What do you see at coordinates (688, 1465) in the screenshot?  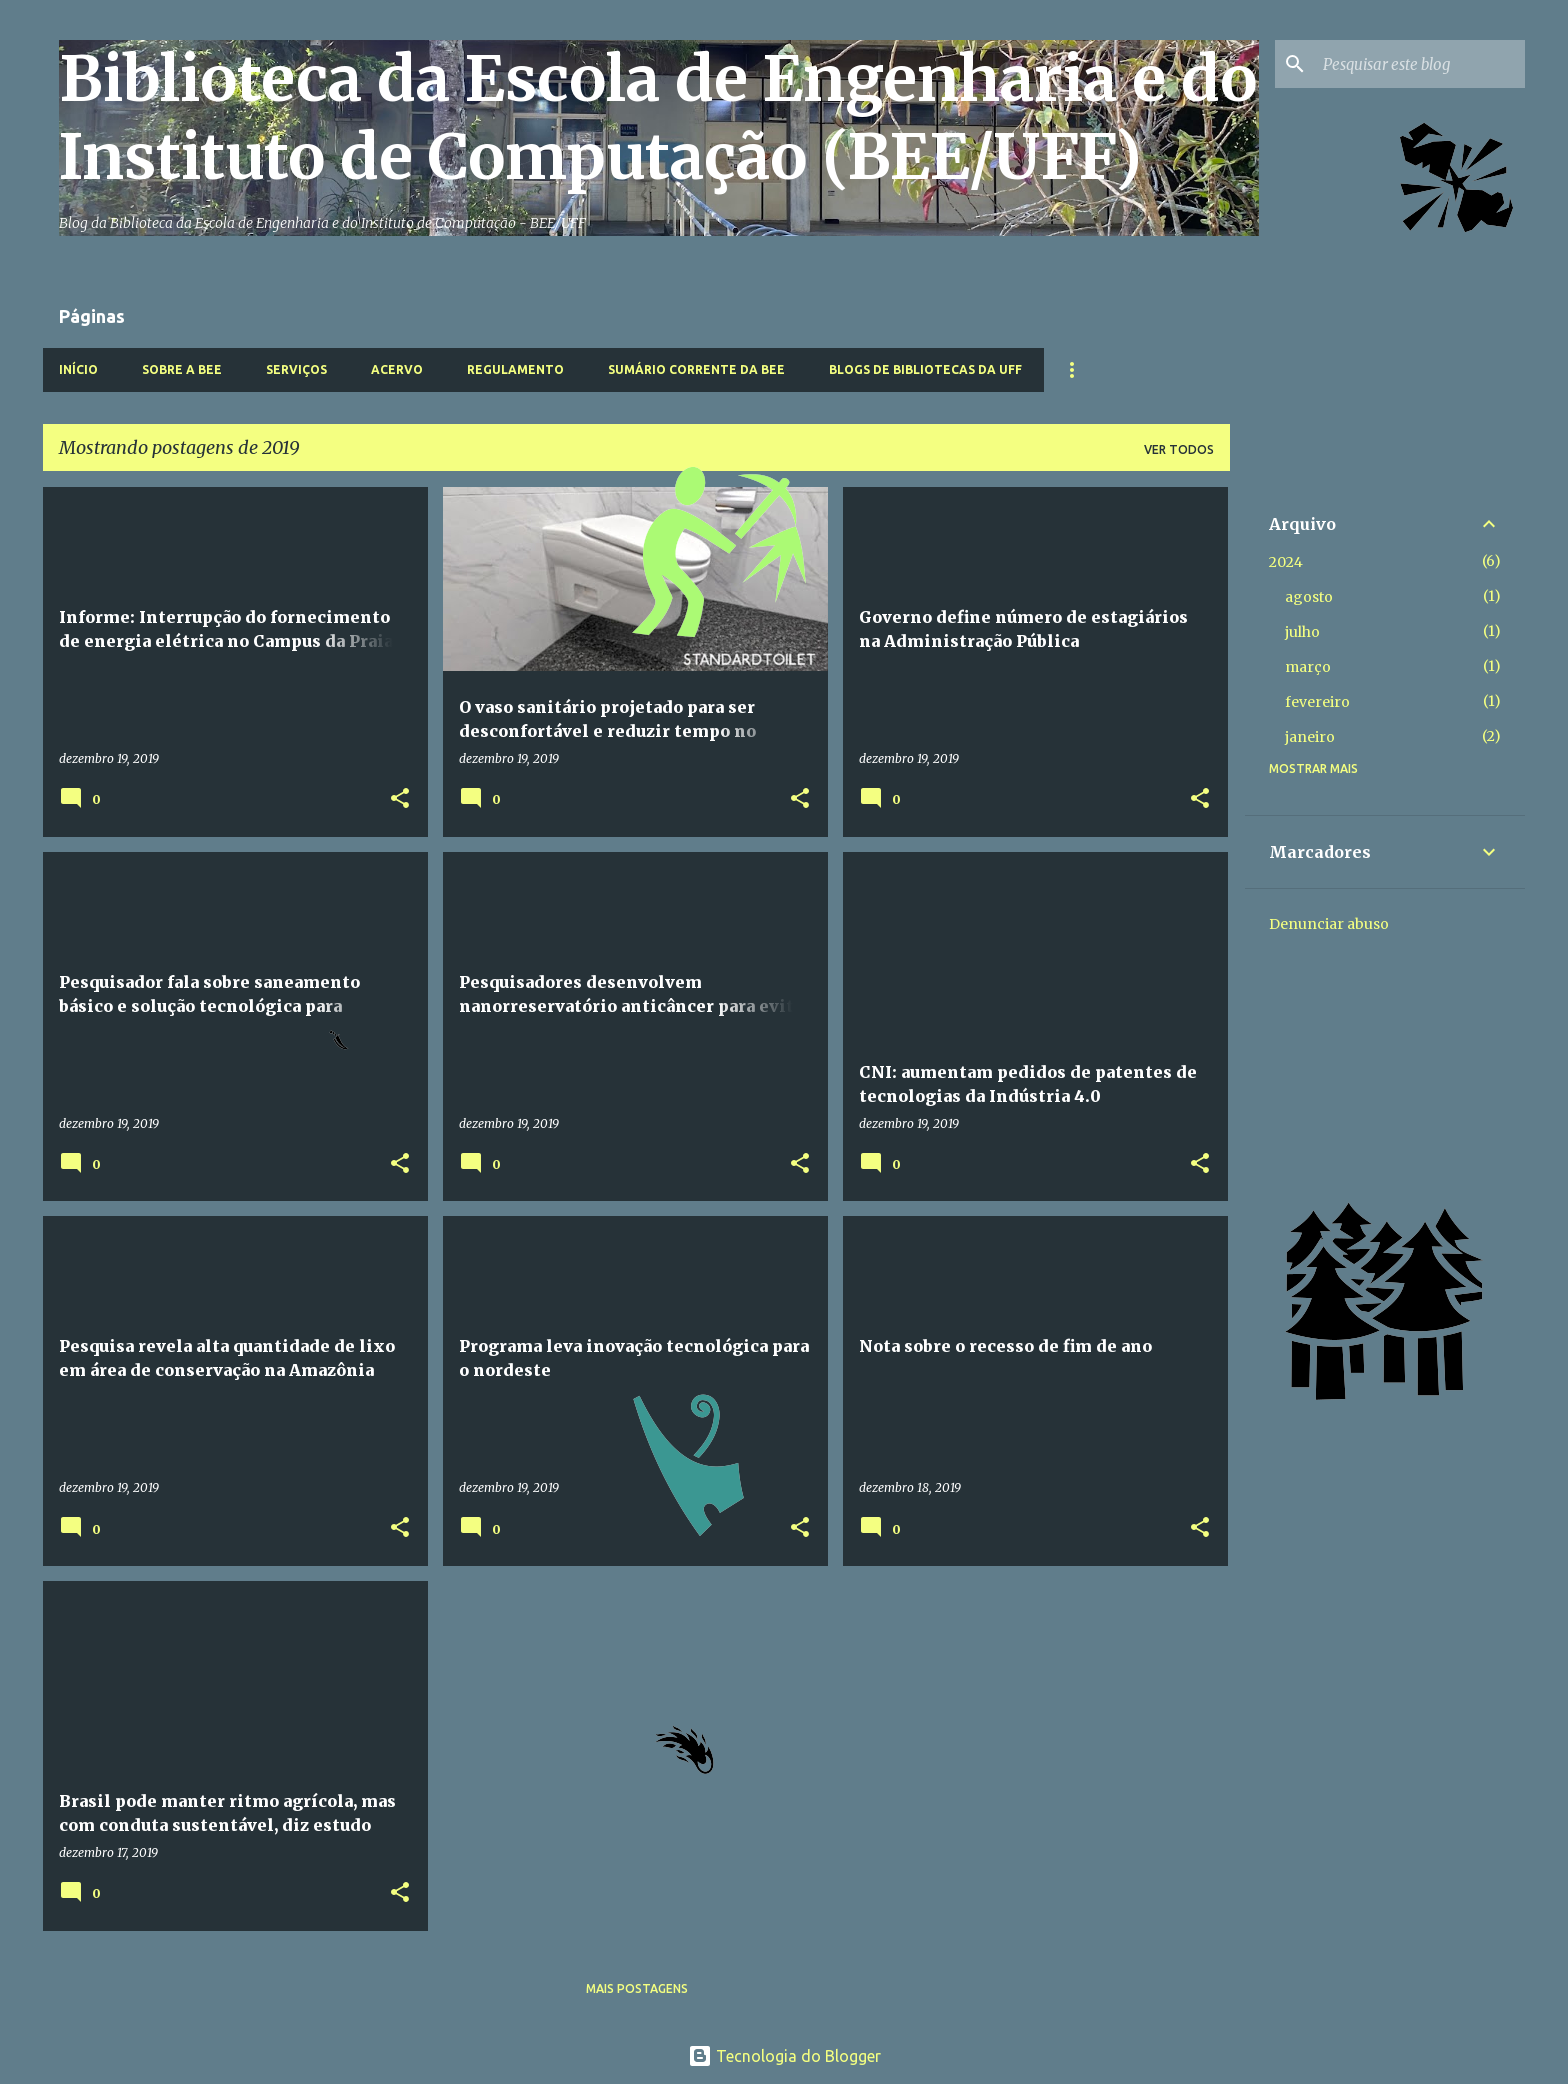 I see `select the deshret (ancient Egyptian red crown) symbol` at bounding box center [688, 1465].